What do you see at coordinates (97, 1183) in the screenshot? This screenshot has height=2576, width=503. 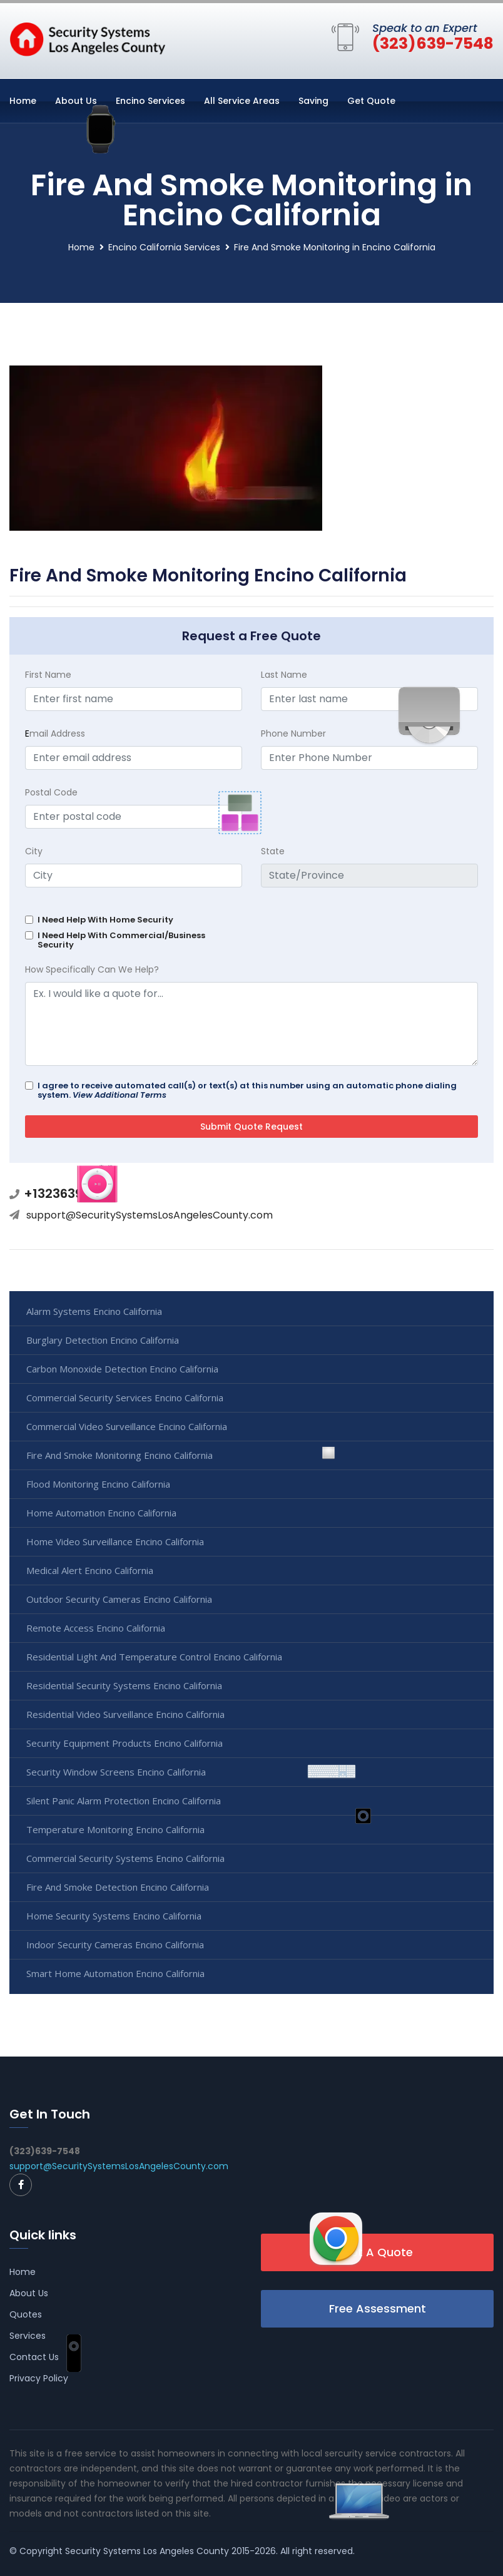 I see `iPod shuffle device connected` at bounding box center [97, 1183].